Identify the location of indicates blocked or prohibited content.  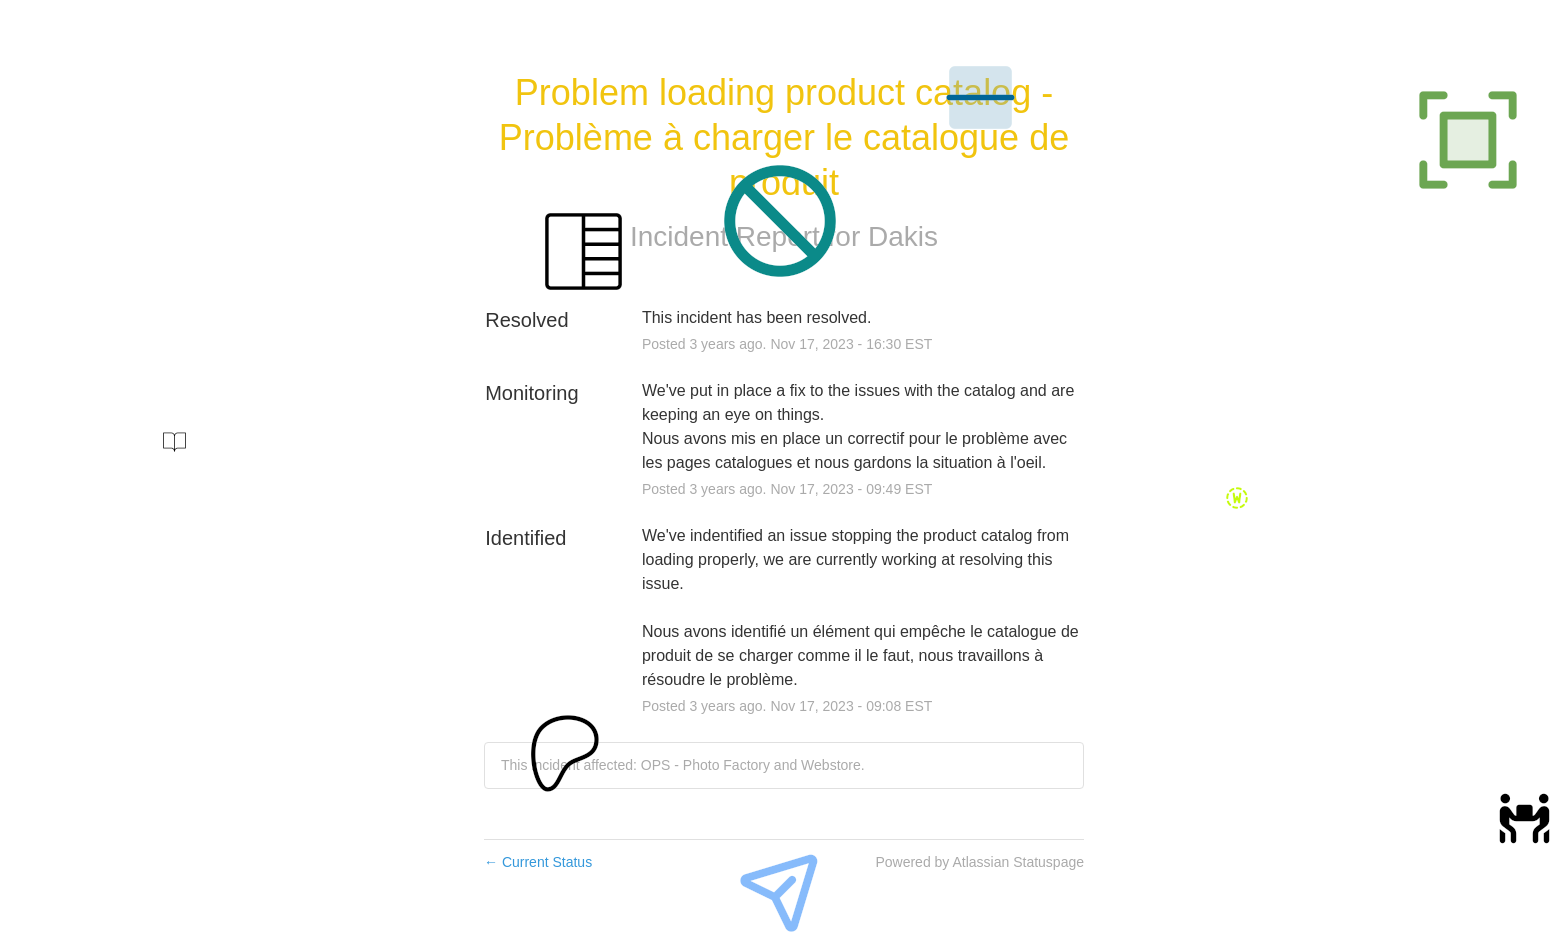
(780, 221).